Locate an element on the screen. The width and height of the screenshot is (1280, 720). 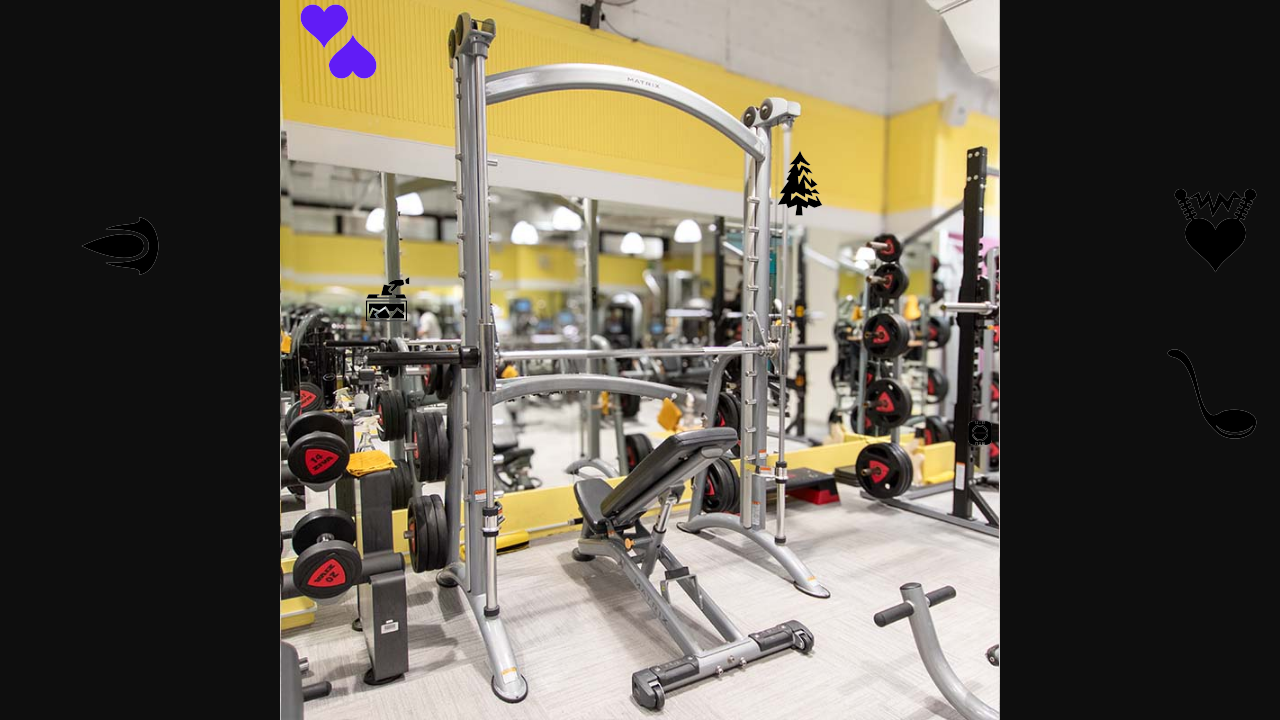
view health or vitality status in a game is located at coordinates (1215, 230).